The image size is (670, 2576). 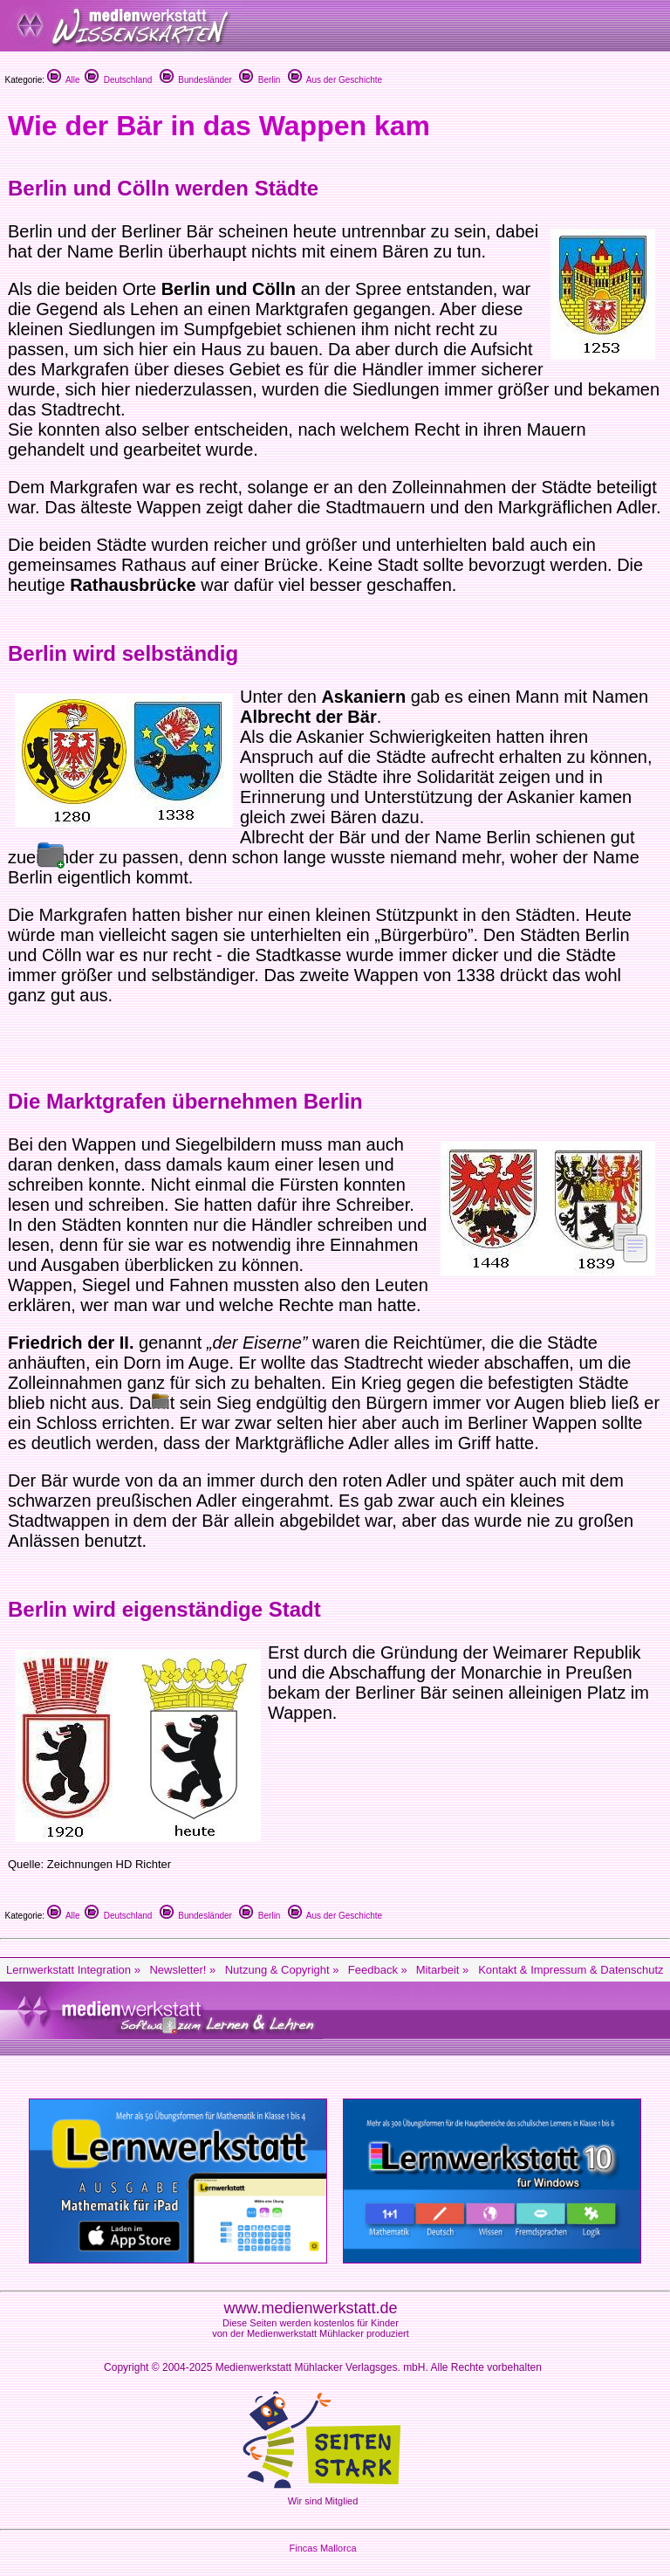 What do you see at coordinates (169, 2025) in the screenshot?
I see `bluetooth is currently disabled` at bounding box center [169, 2025].